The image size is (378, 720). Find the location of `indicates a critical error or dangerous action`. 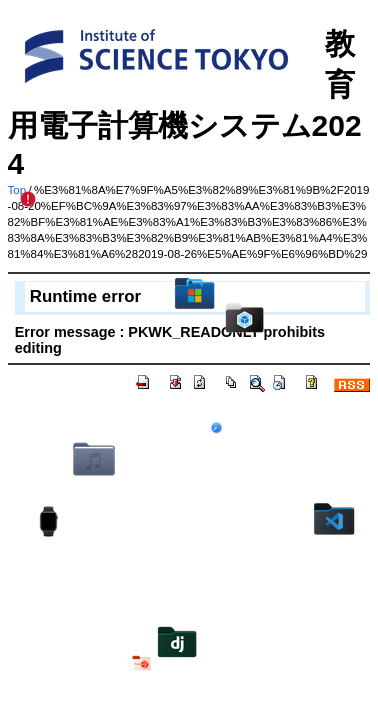

indicates a critical error or dangerous action is located at coordinates (28, 199).